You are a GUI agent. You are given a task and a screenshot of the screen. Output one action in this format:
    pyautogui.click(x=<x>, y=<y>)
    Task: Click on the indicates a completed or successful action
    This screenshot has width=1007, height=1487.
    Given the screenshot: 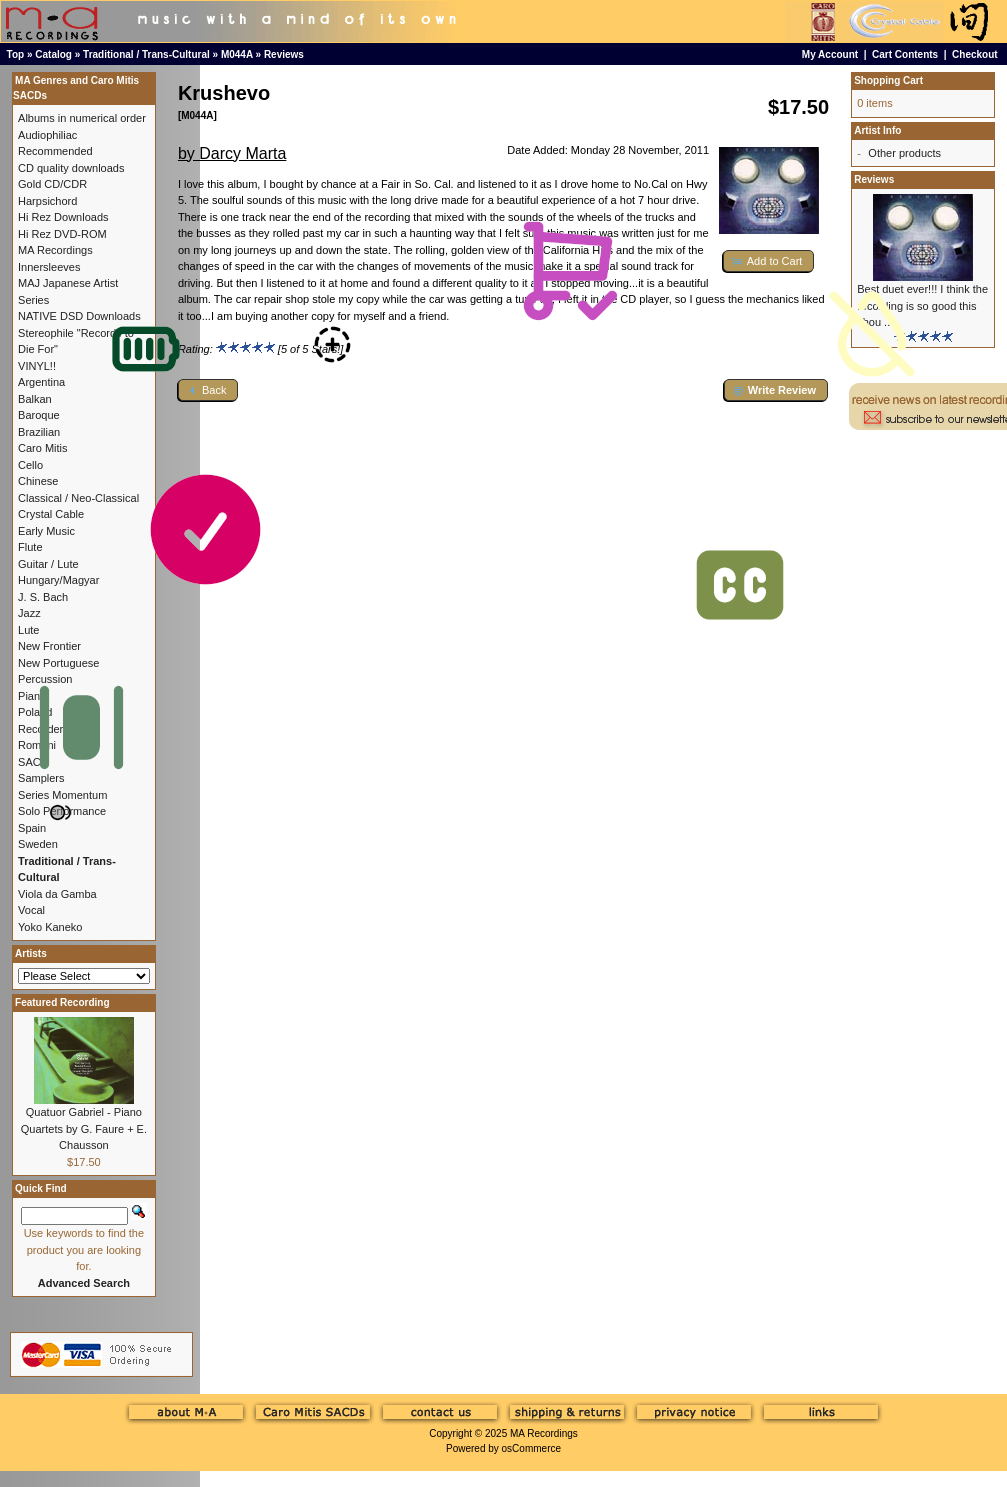 What is the action you would take?
    pyautogui.click(x=205, y=529)
    